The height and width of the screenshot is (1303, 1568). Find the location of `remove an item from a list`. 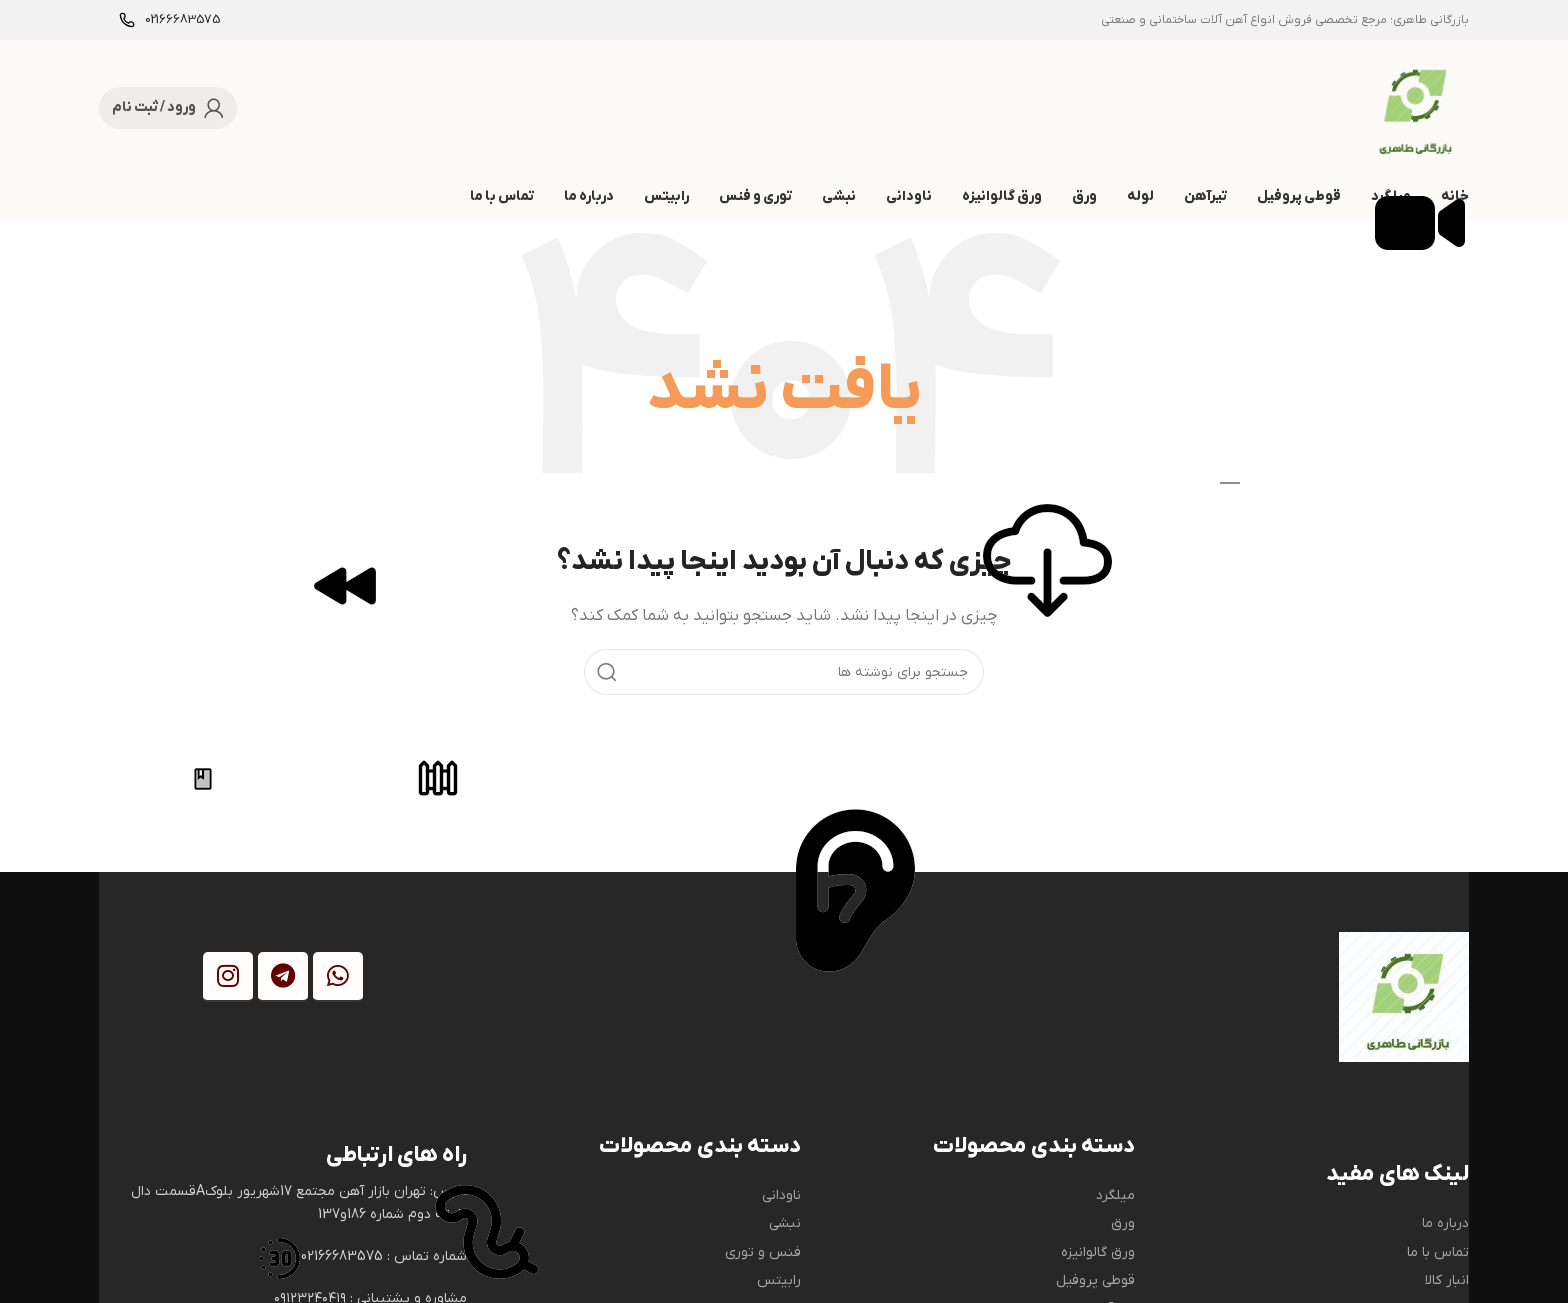

remove an item from a list is located at coordinates (1230, 483).